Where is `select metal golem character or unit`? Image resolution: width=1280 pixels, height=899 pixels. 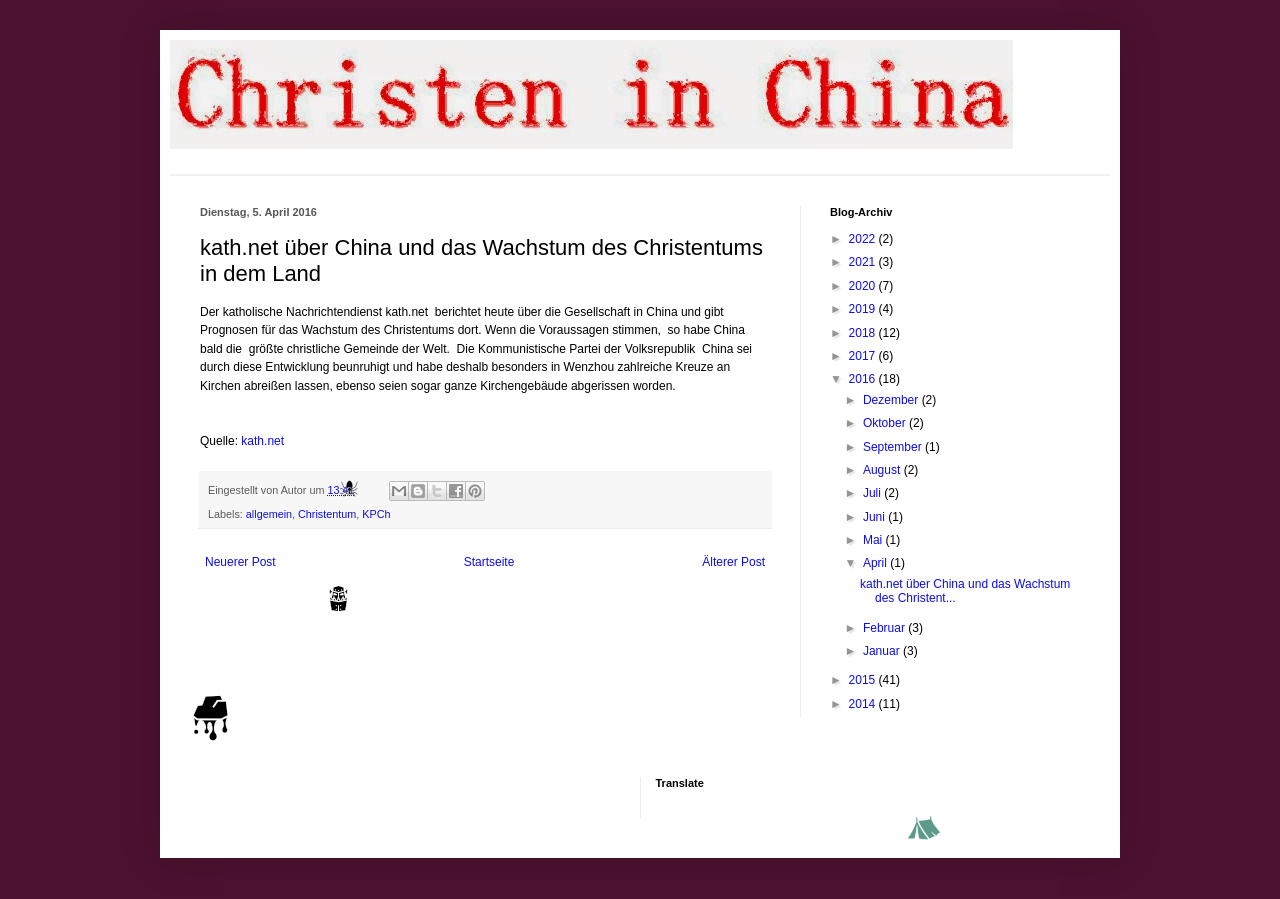
select metal golem character or unit is located at coordinates (338, 598).